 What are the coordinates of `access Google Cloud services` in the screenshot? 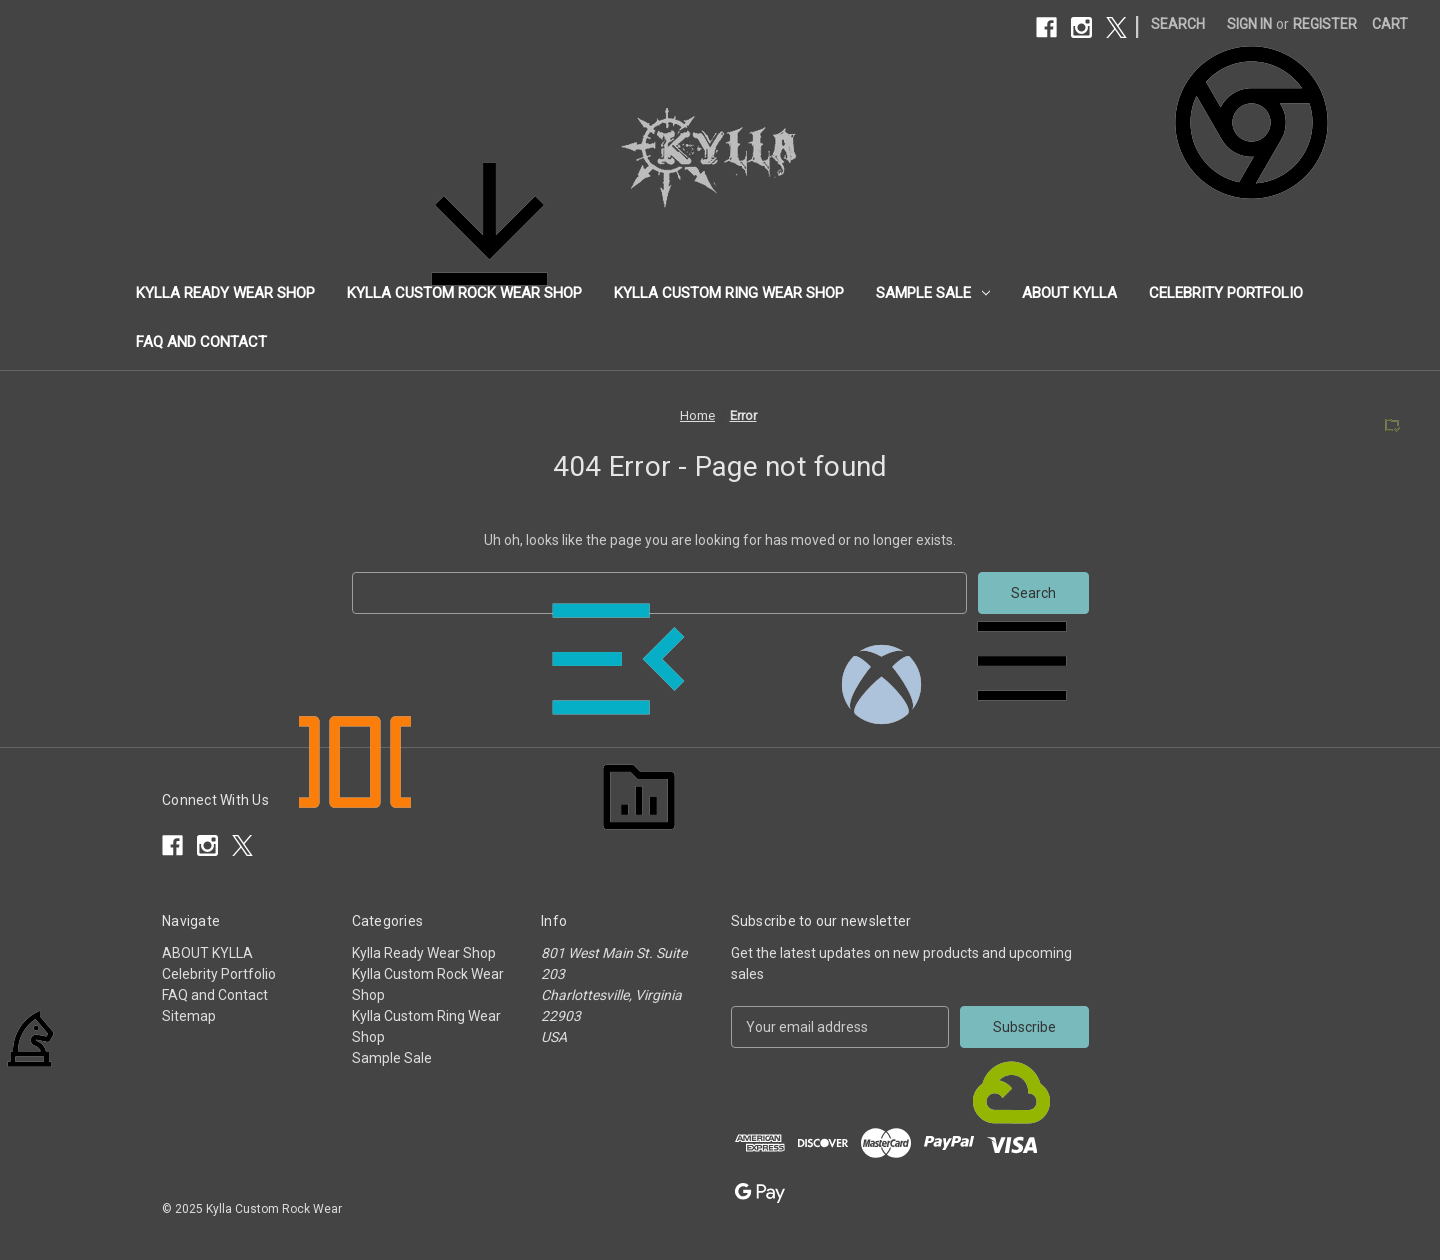 It's located at (1011, 1092).